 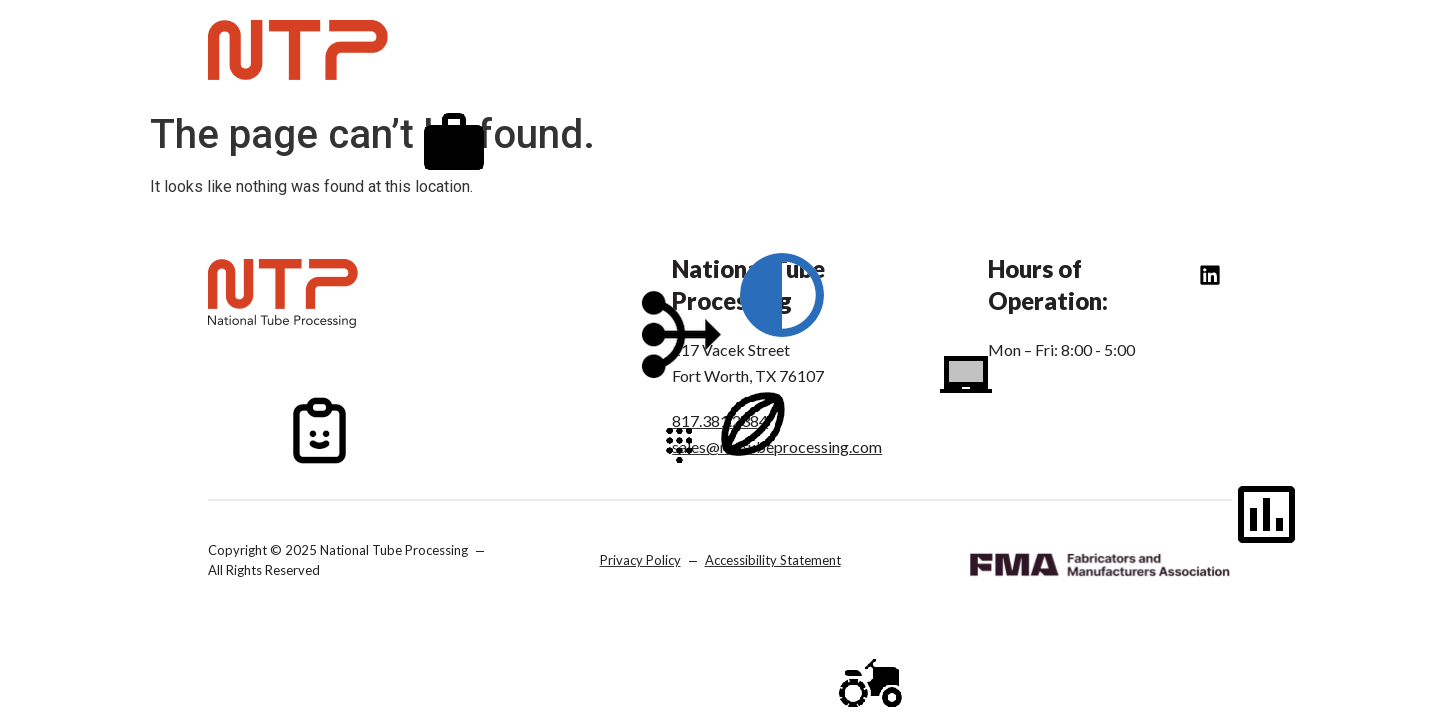 What do you see at coordinates (753, 424) in the screenshot?
I see `view rugby sports content` at bounding box center [753, 424].